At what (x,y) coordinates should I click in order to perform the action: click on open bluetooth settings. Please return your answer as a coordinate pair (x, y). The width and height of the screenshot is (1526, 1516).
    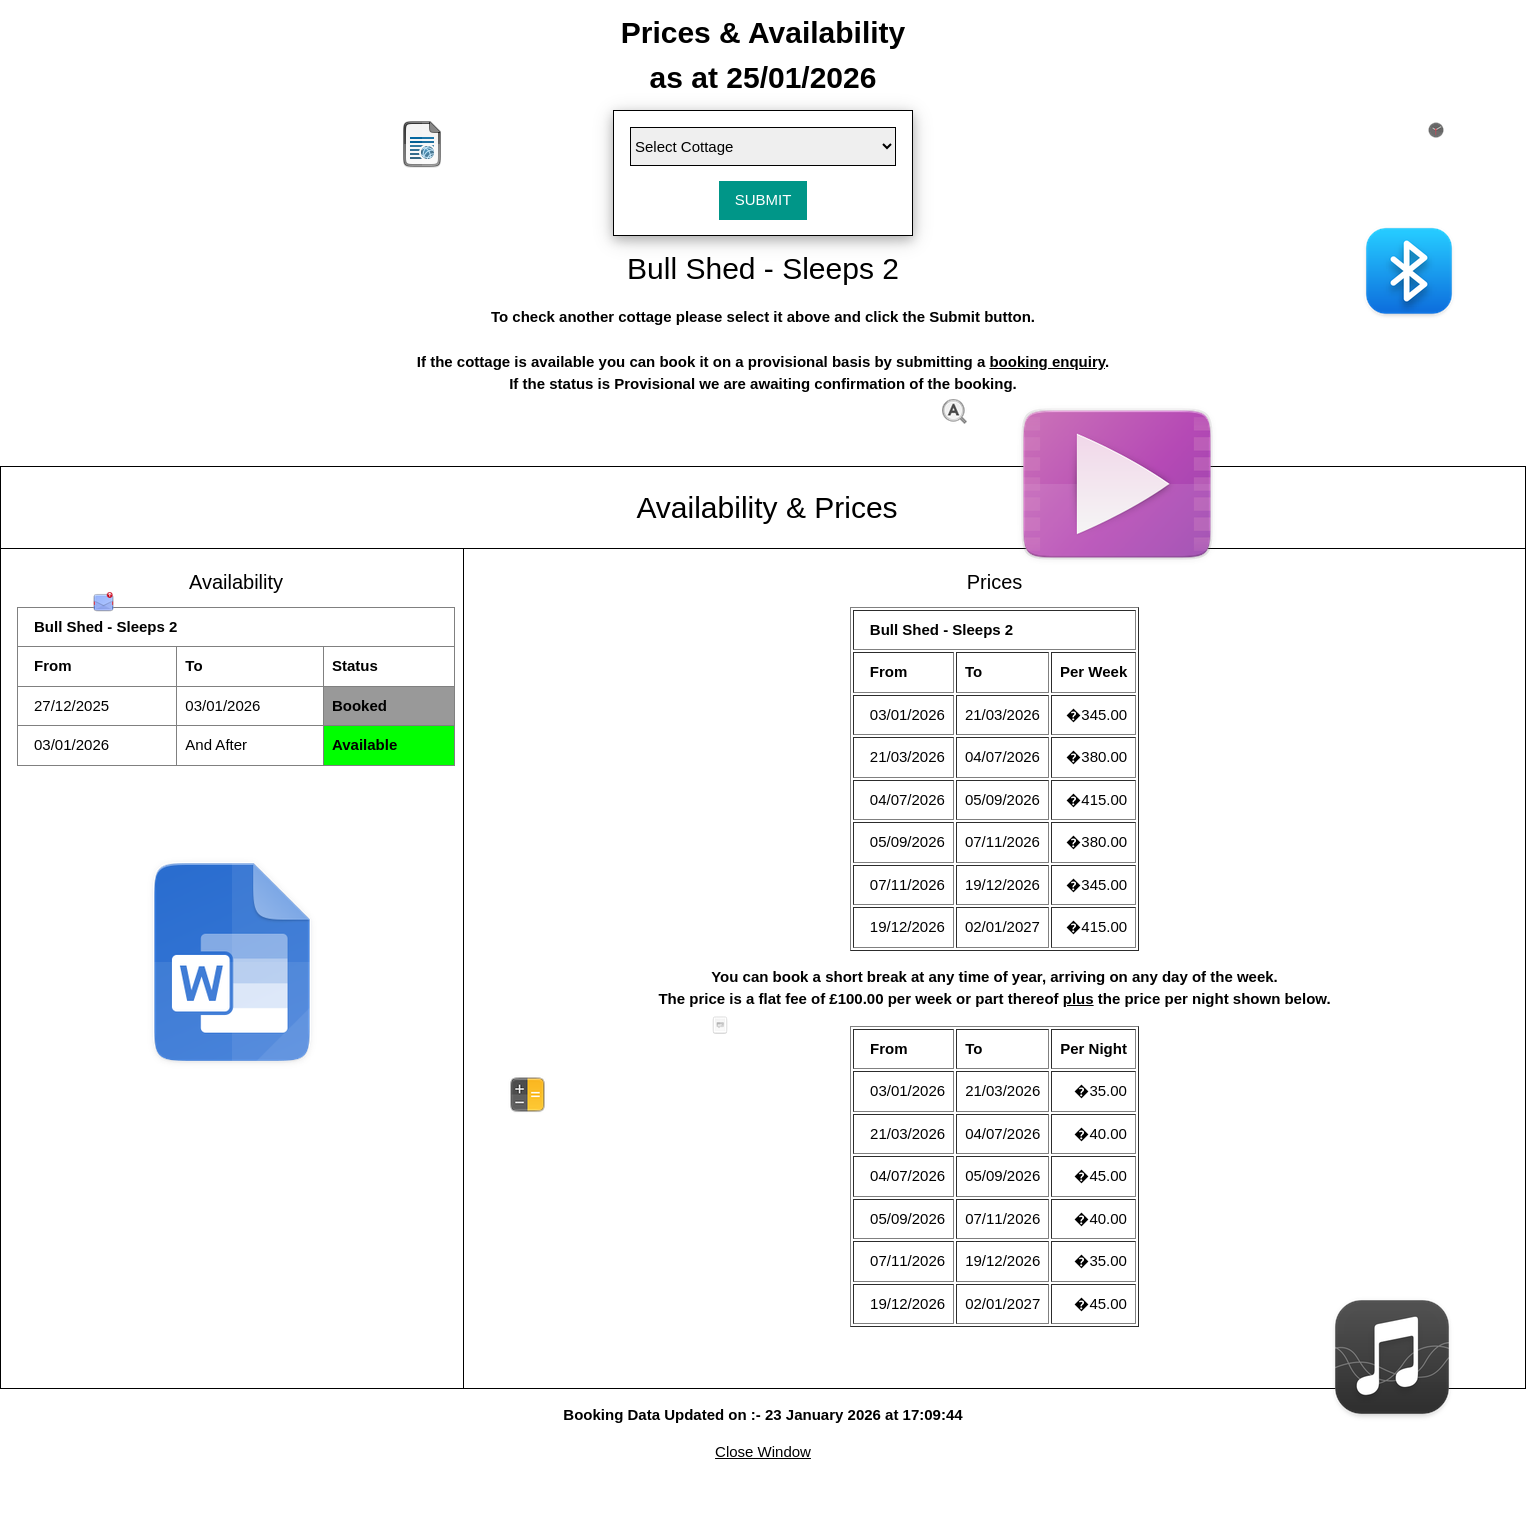
    Looking at the image, I should click on (1409, 271).